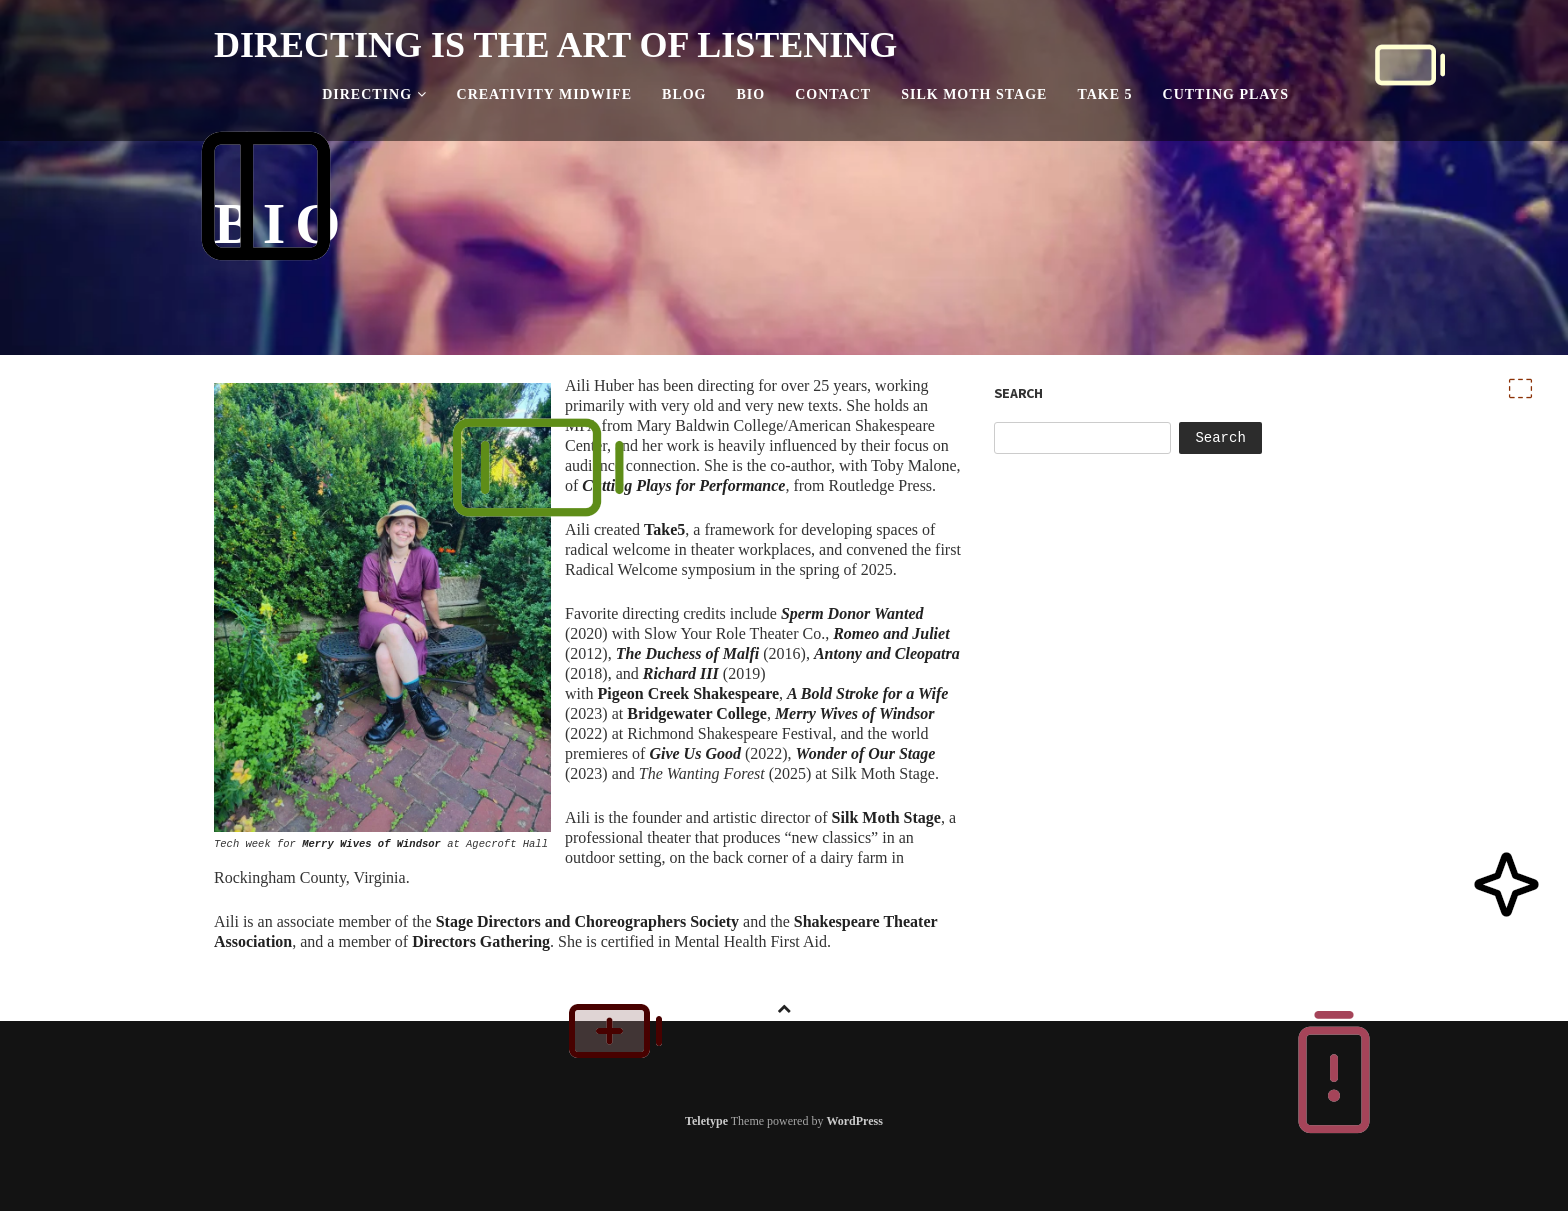 This screenshot has width=1568, height=1211. Describe the element at coordinates (1334, 1074) in the screenshot. I see `indicates low battery warning` at that location.